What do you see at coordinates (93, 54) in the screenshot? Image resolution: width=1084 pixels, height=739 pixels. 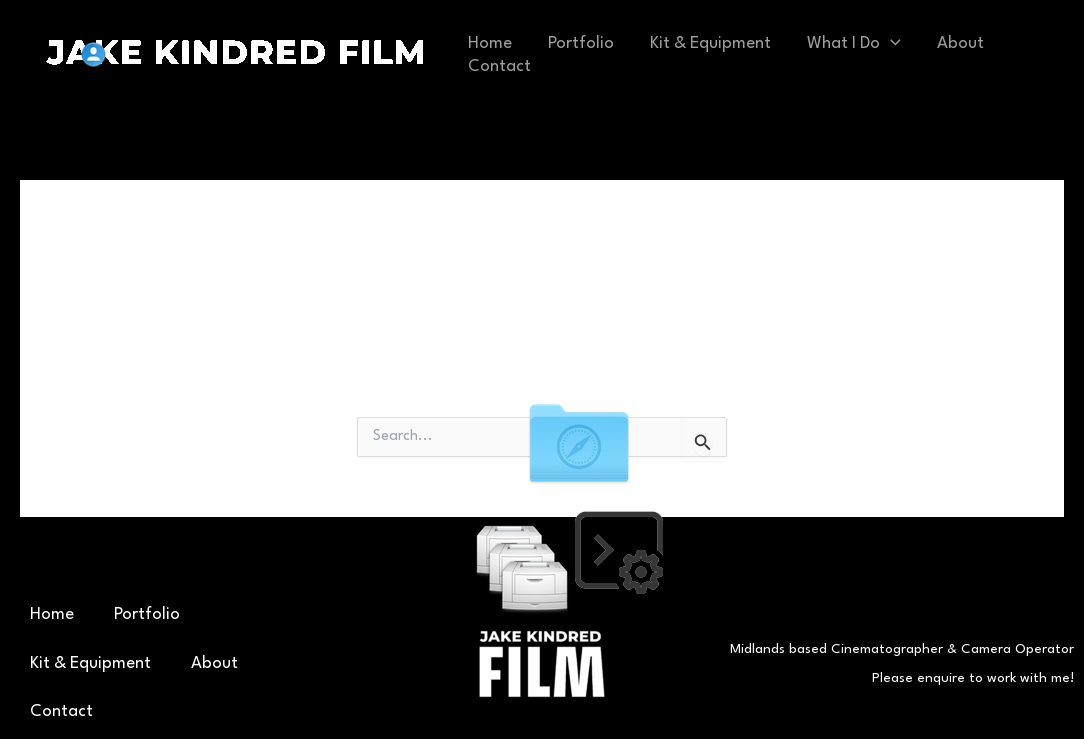 I see `default user profile avatar` at bounding box center [93, 54].